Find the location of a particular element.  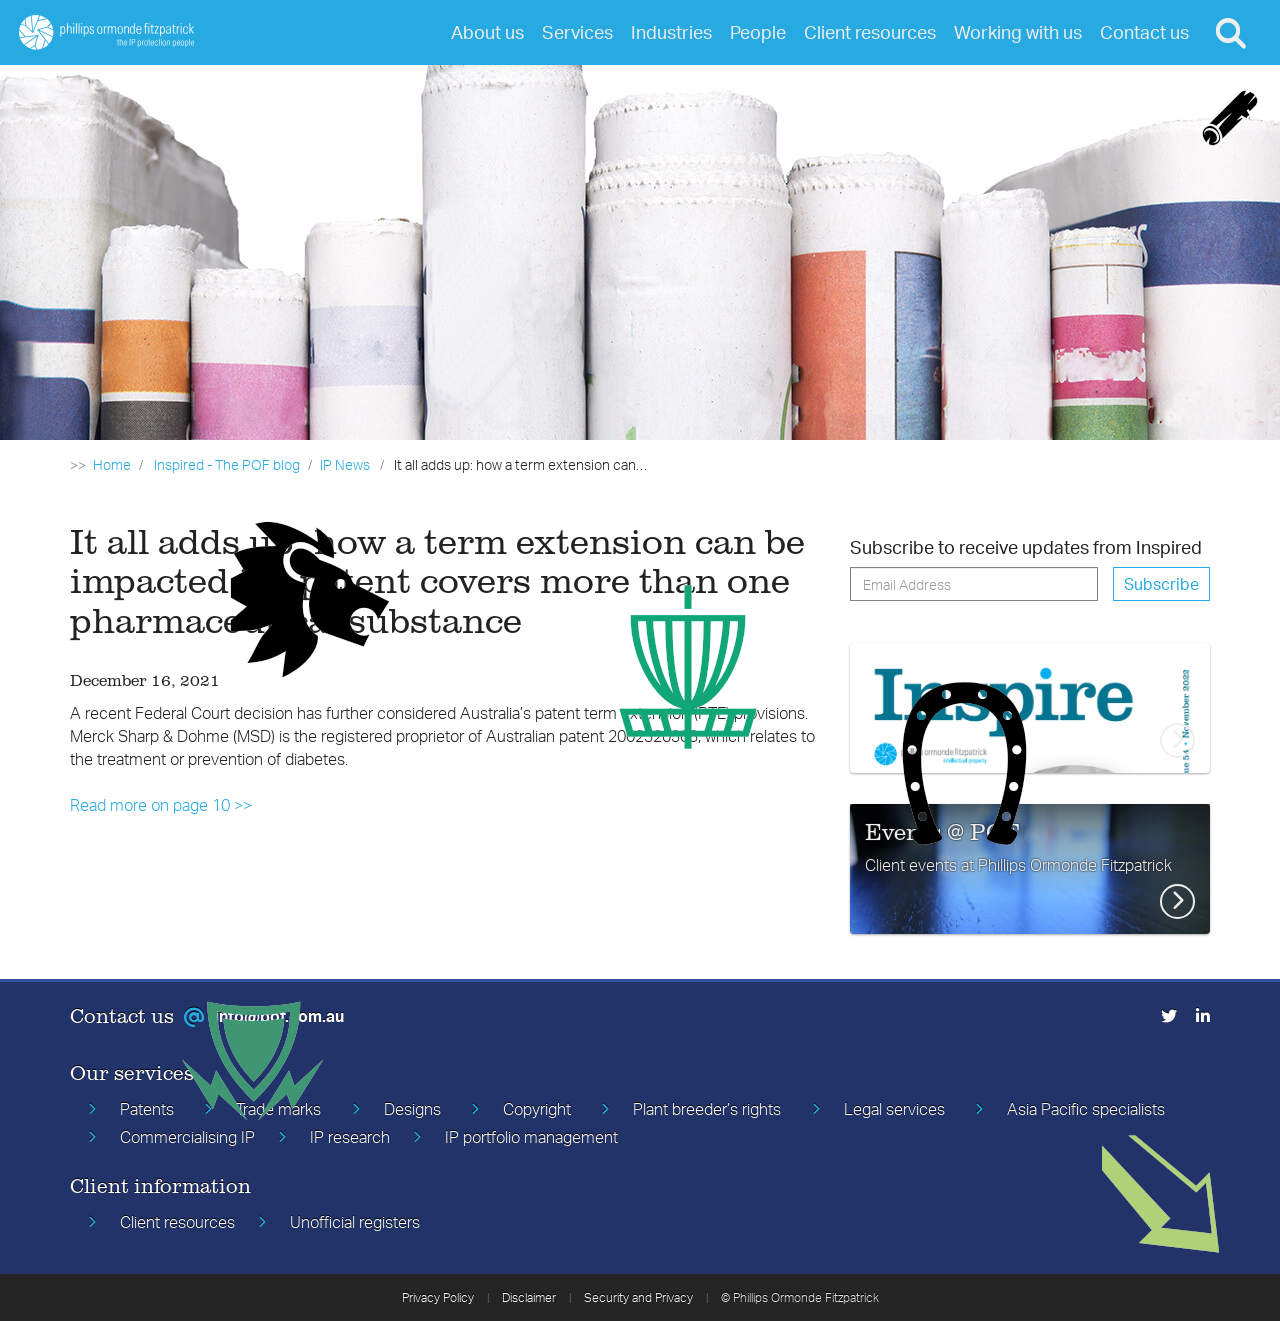

view activity log or history is located at coordinates (1230, 118).